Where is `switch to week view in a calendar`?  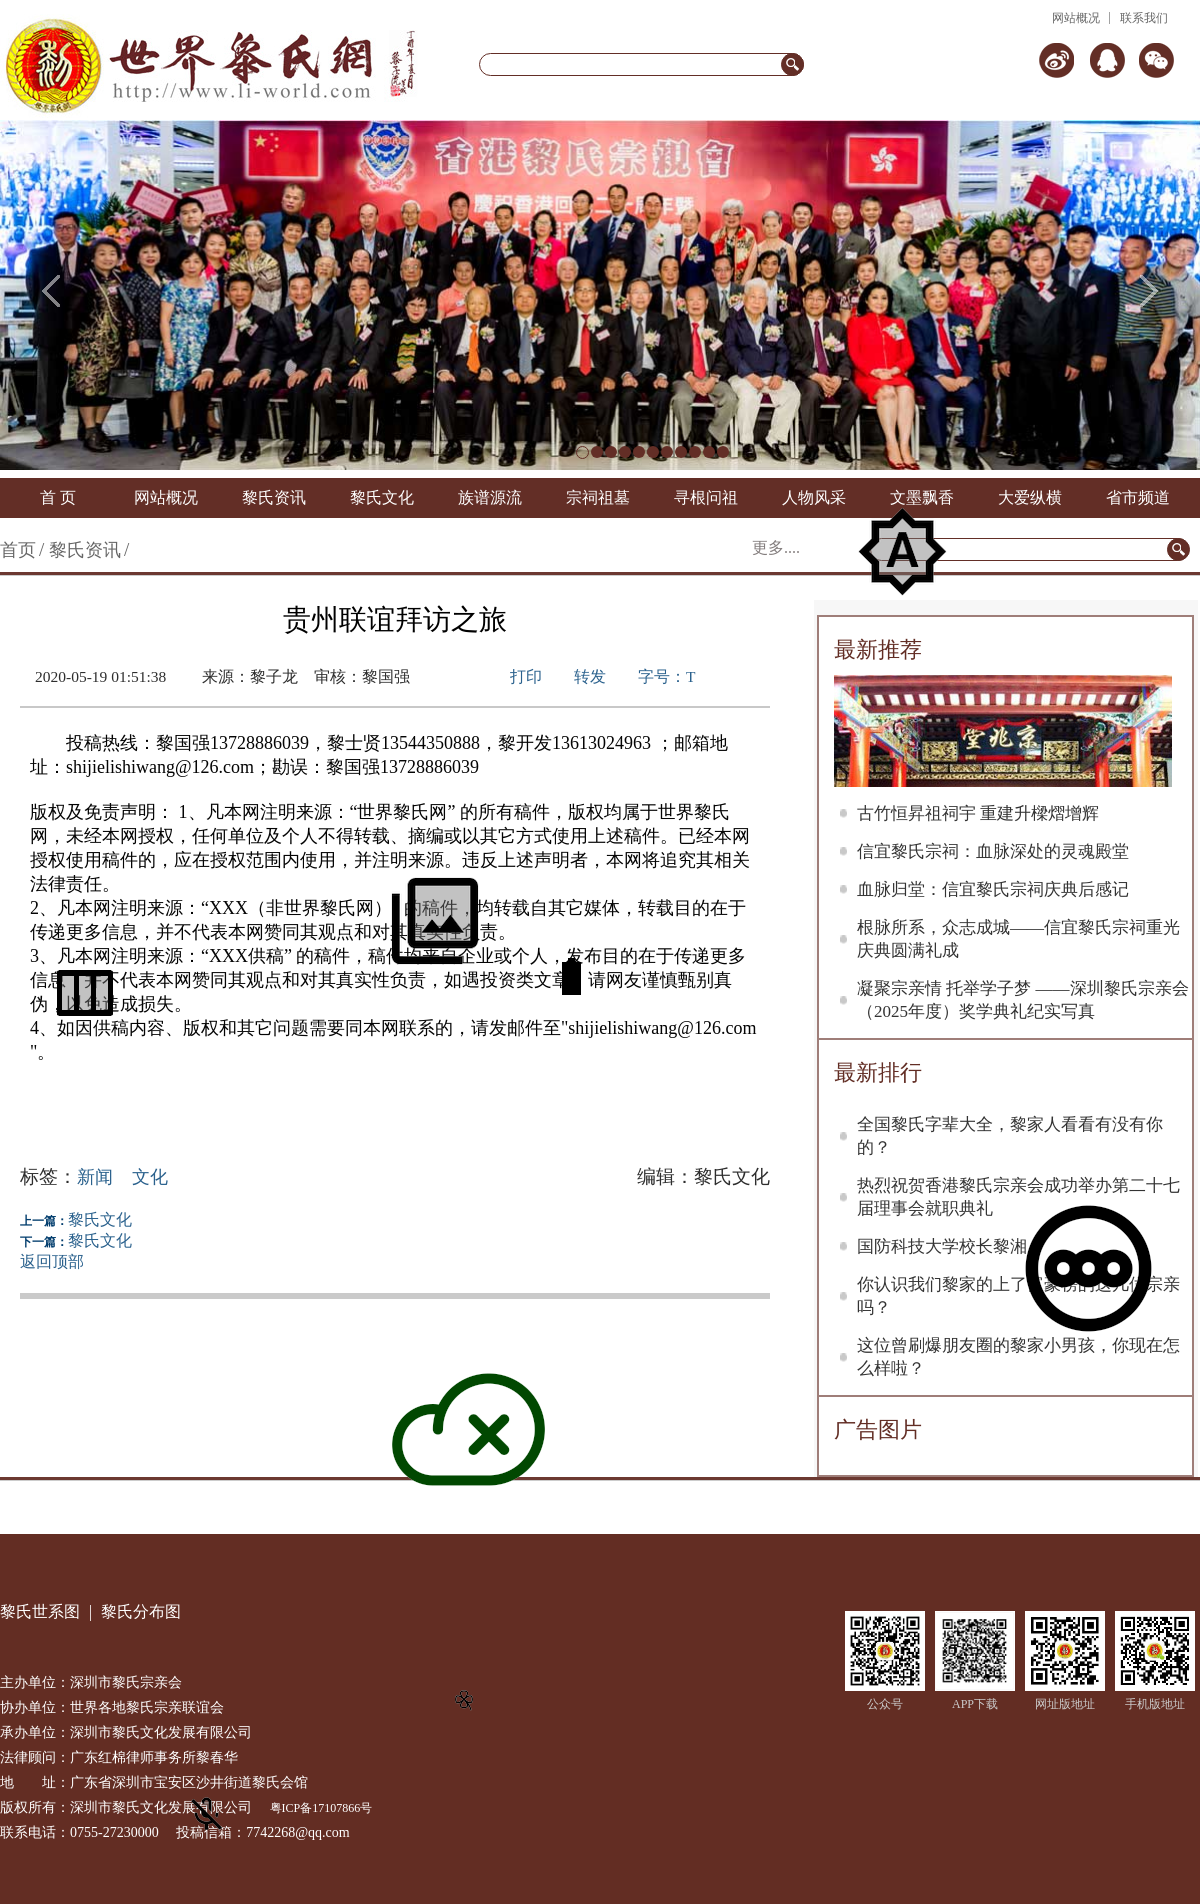
switch to week view in a calendar is located at coordinates (85, 993).